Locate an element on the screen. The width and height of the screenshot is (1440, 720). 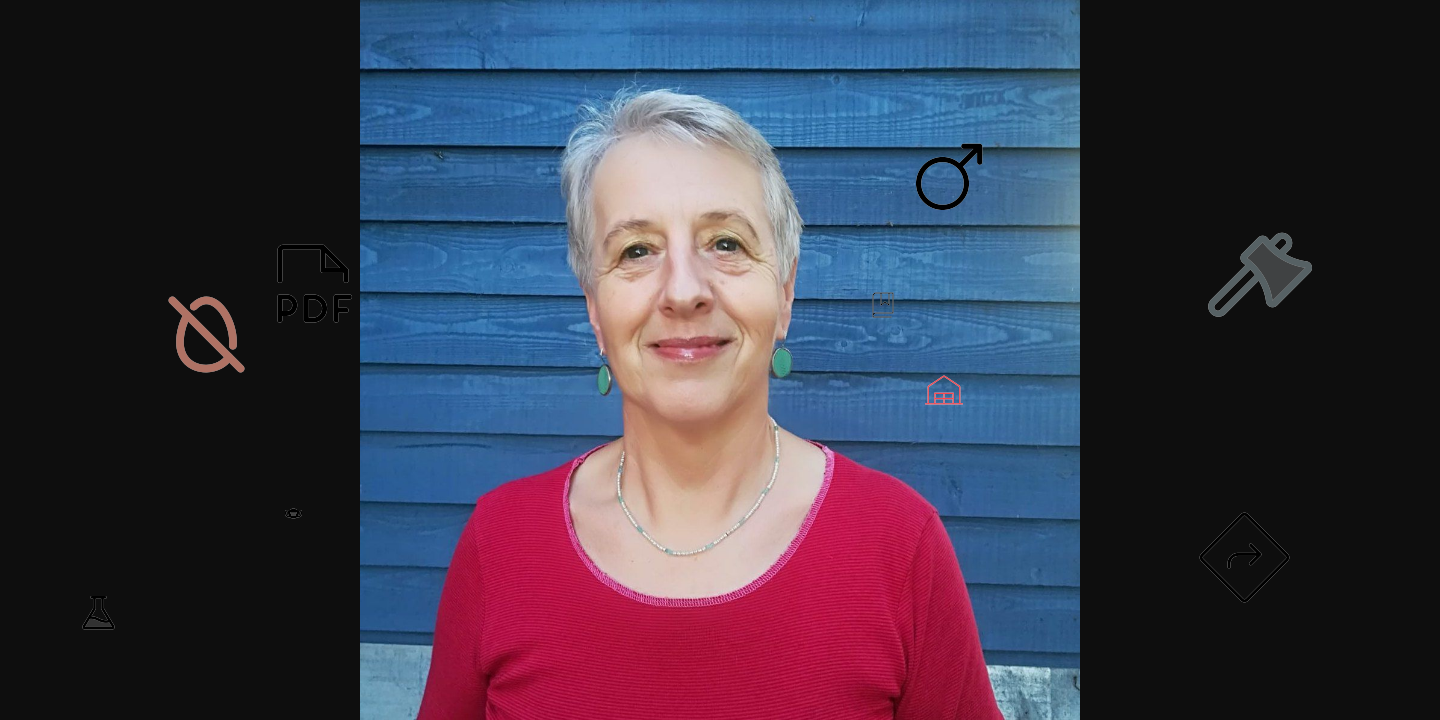
indicates male gender selection is located at coordinates (950, 175).